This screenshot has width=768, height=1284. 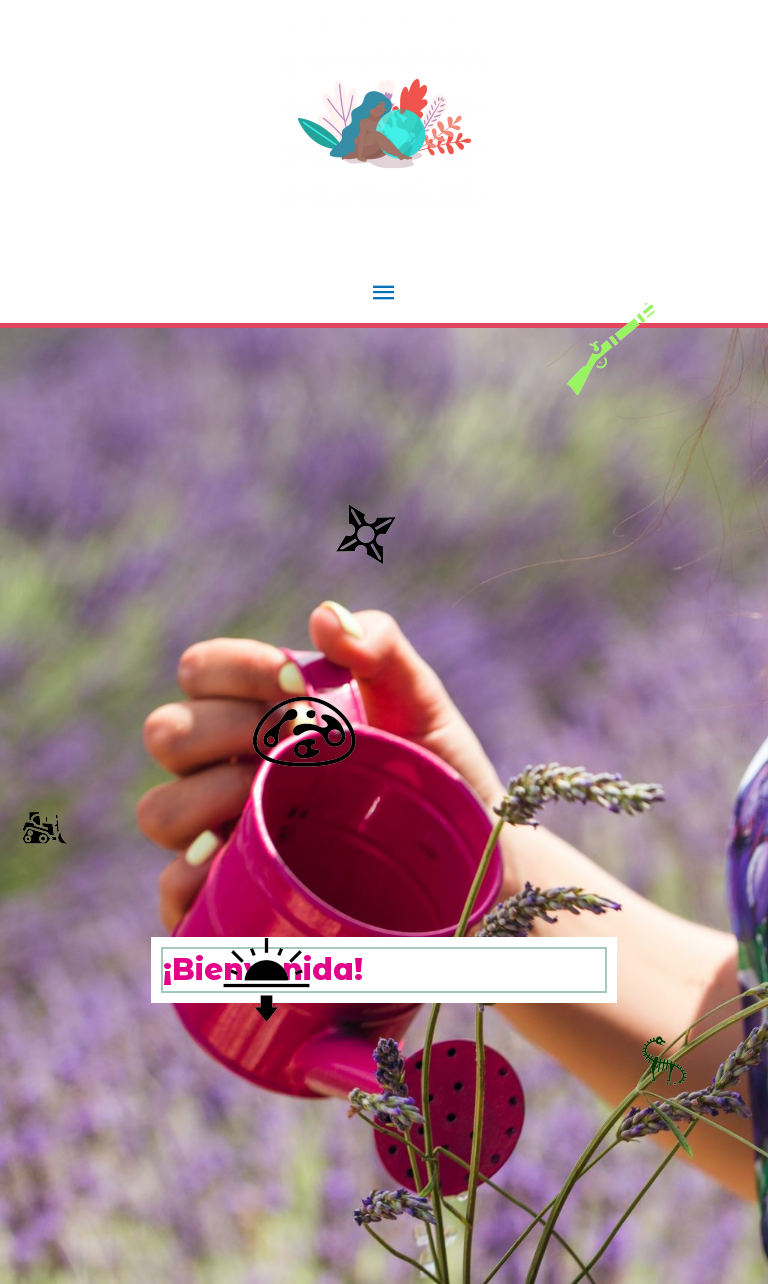 What do you see at coordinates (266, 980) in the screenshot?
I see `indicates sunset or evening time period` at bounding box center [266, 980].